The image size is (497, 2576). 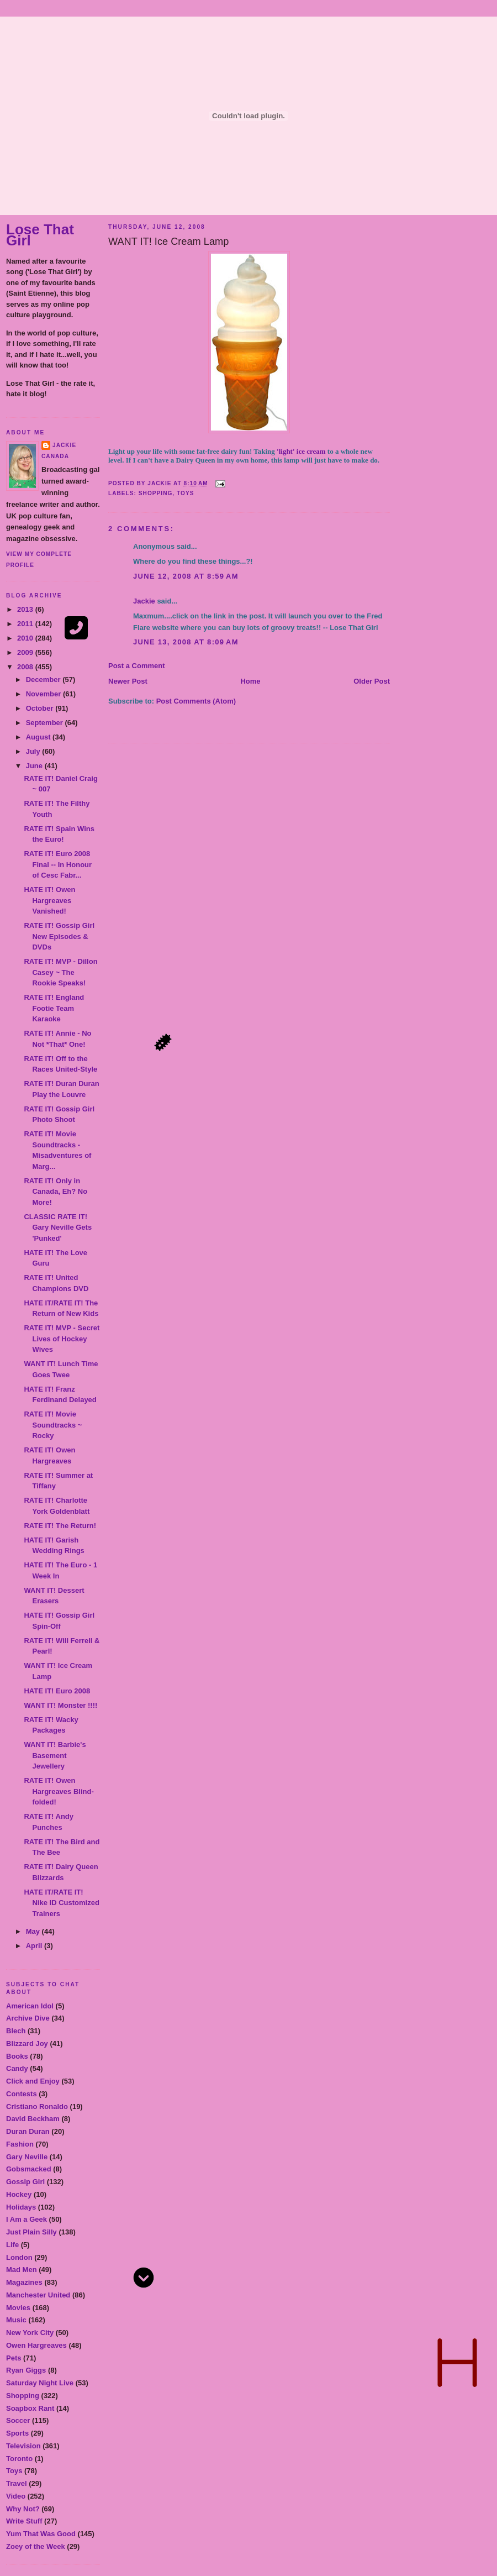 What do you see at coordinates (163, 1042) in the screenshot?
I see `indicates microbiology or bacterial content` at bounding box center [163, 1042].